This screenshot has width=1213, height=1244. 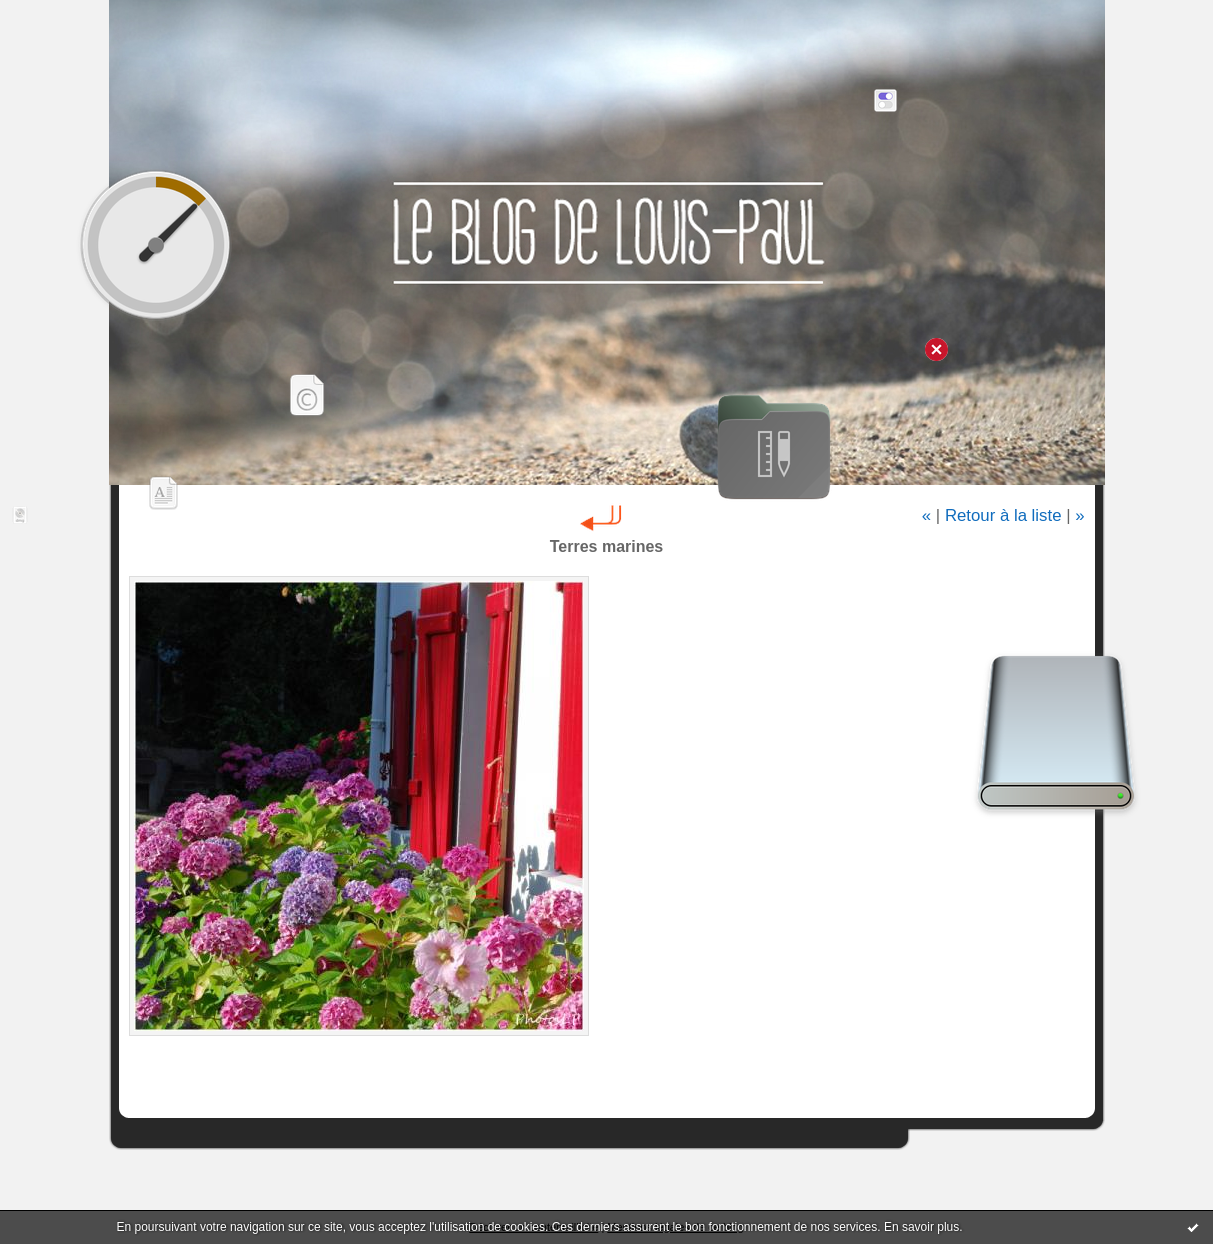 What do you see at coordinates (885, 100) in the screenshot?
I see `open gnome tweaks application` at bounding box center [885, 100].